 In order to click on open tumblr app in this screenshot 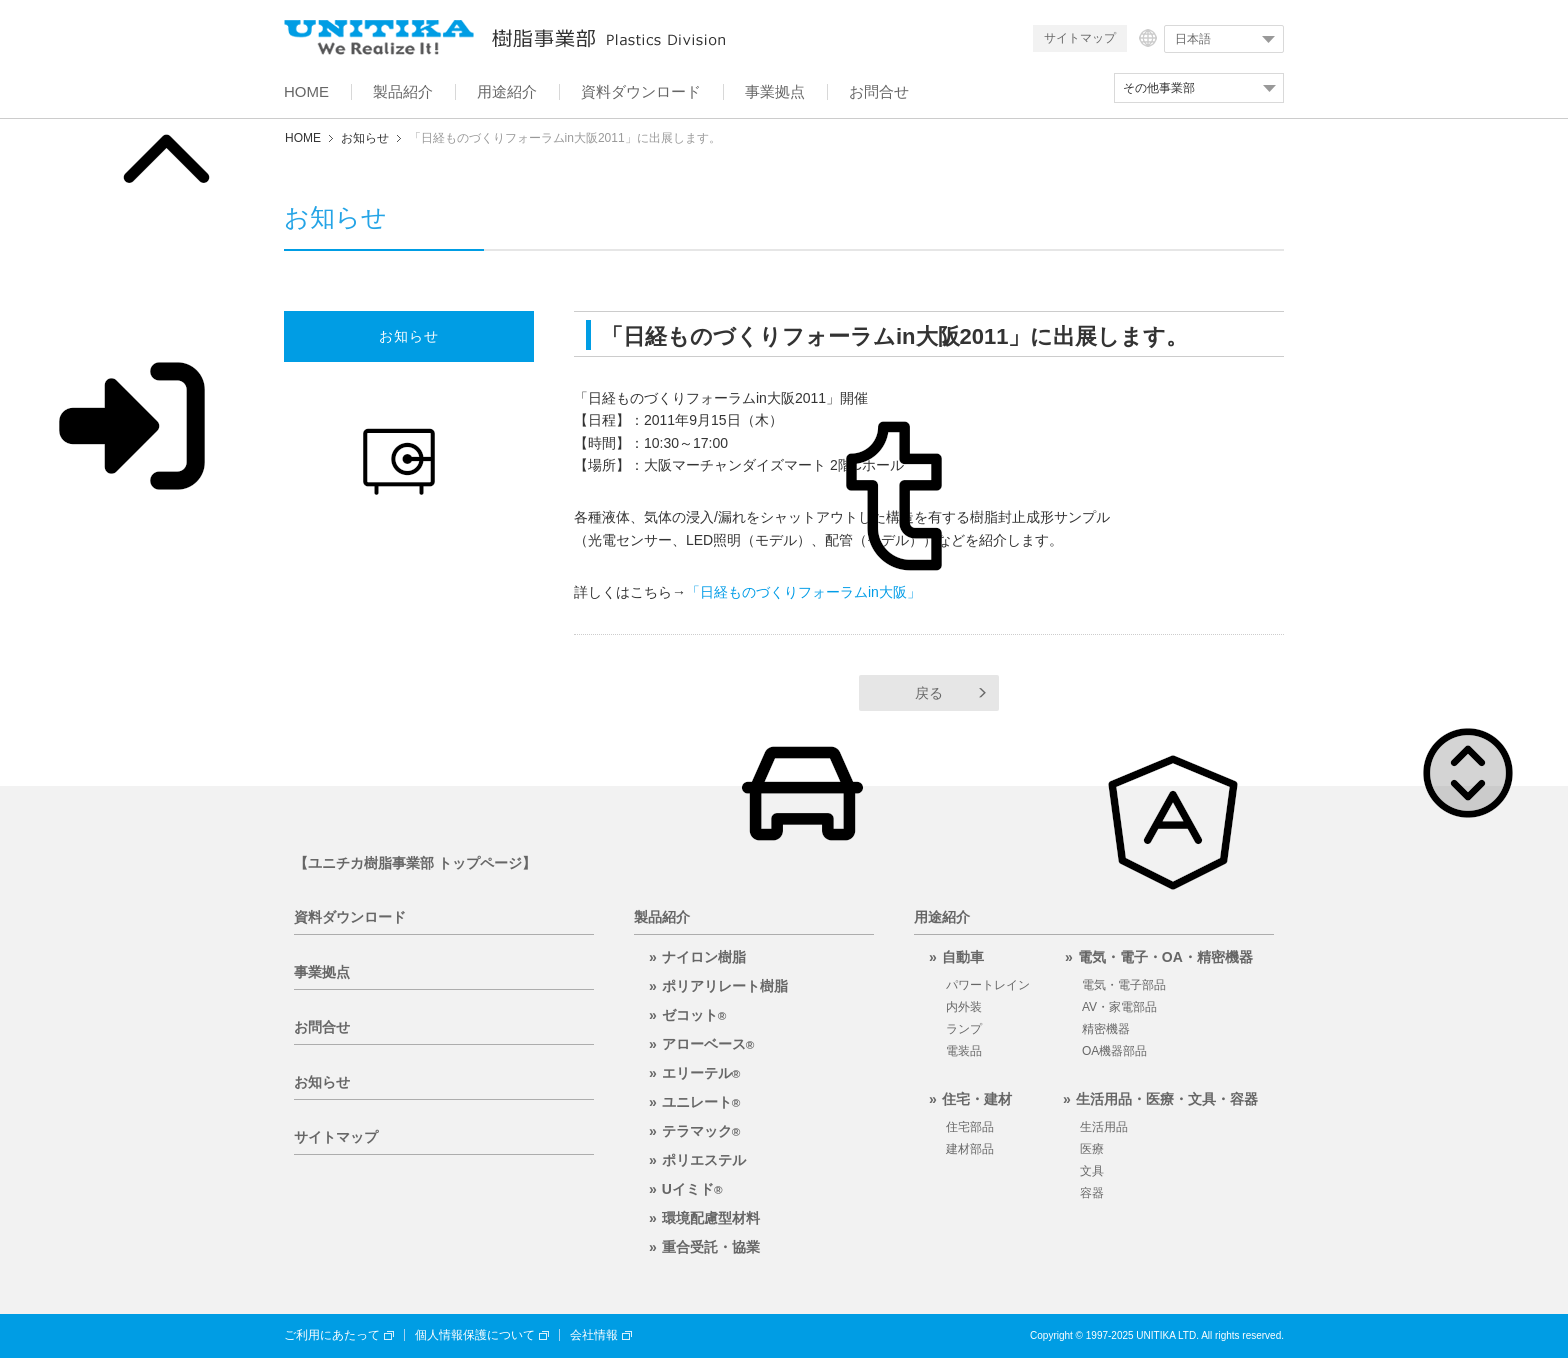, I will do `click(894, 496)`.